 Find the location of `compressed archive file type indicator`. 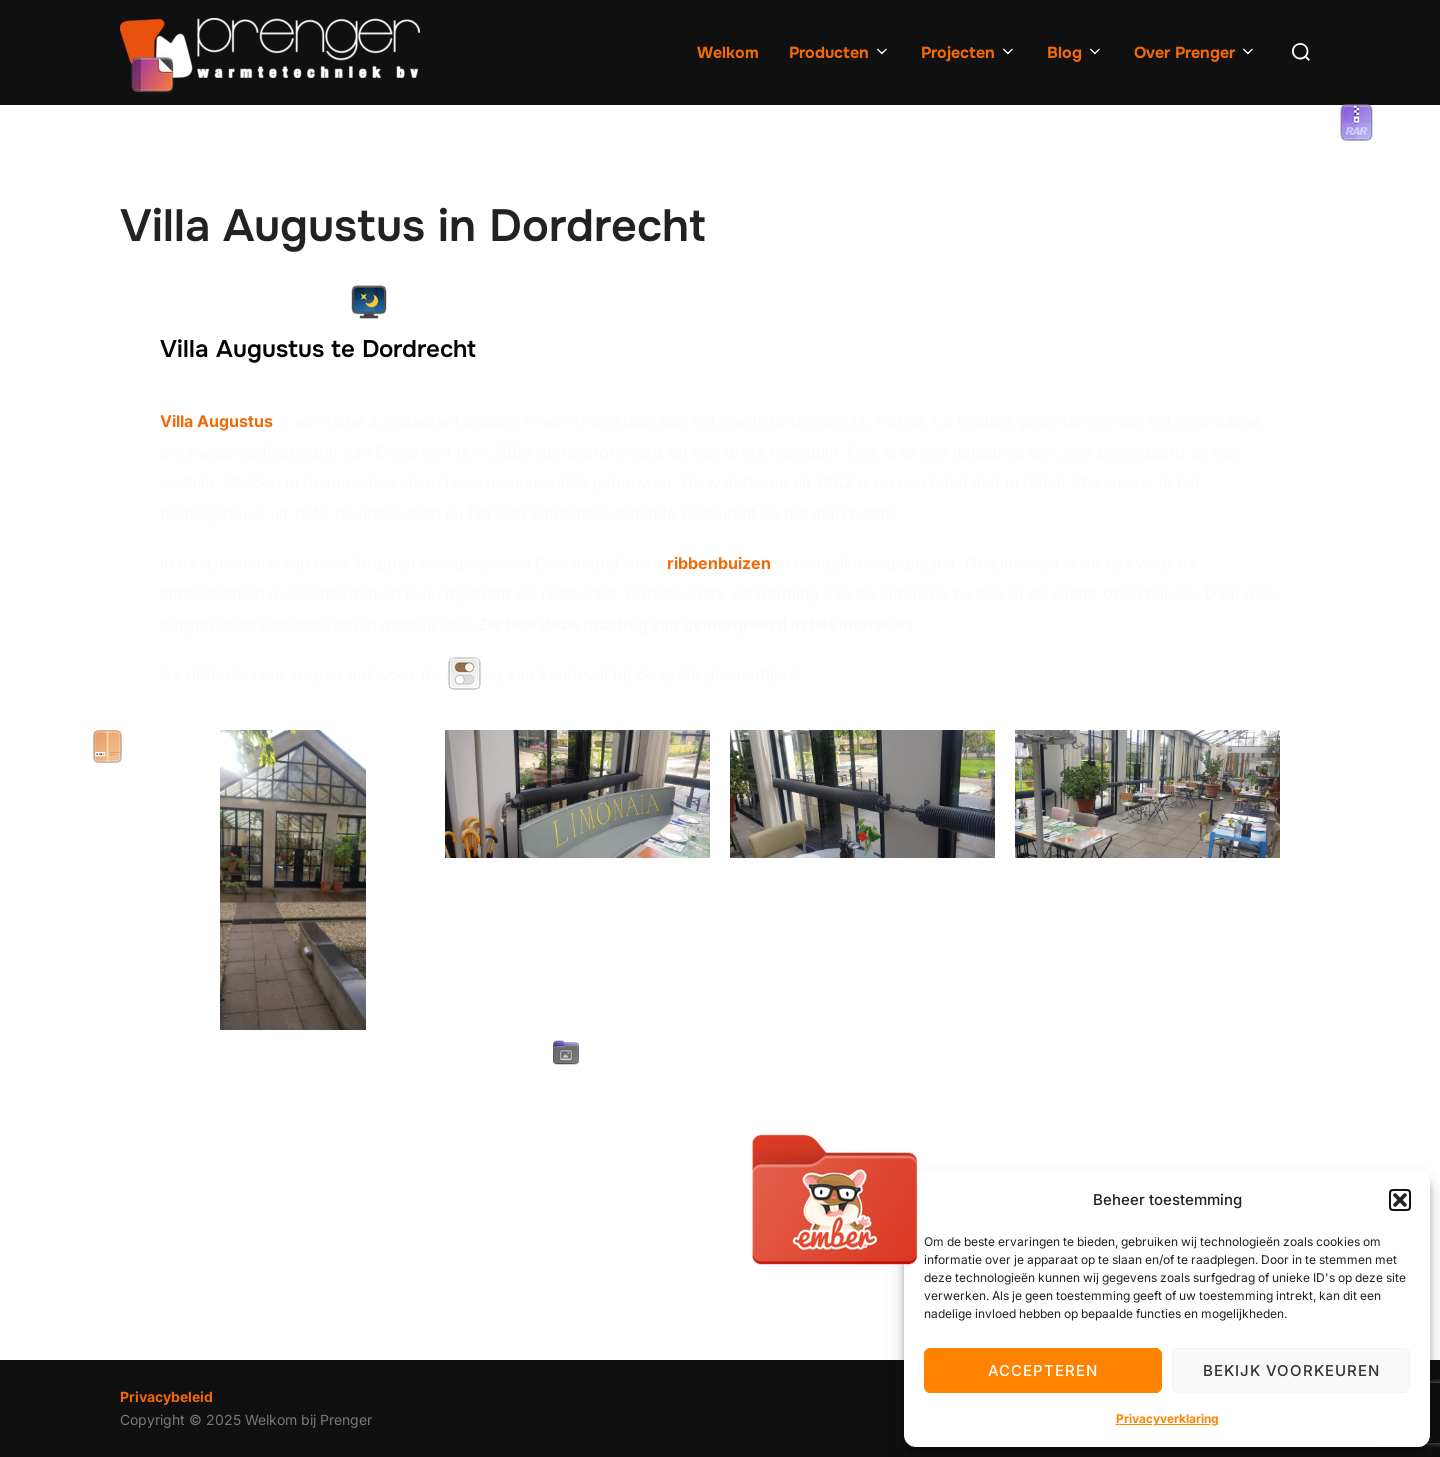

compressed archive file type indicator is located at coordinates (107, 746).